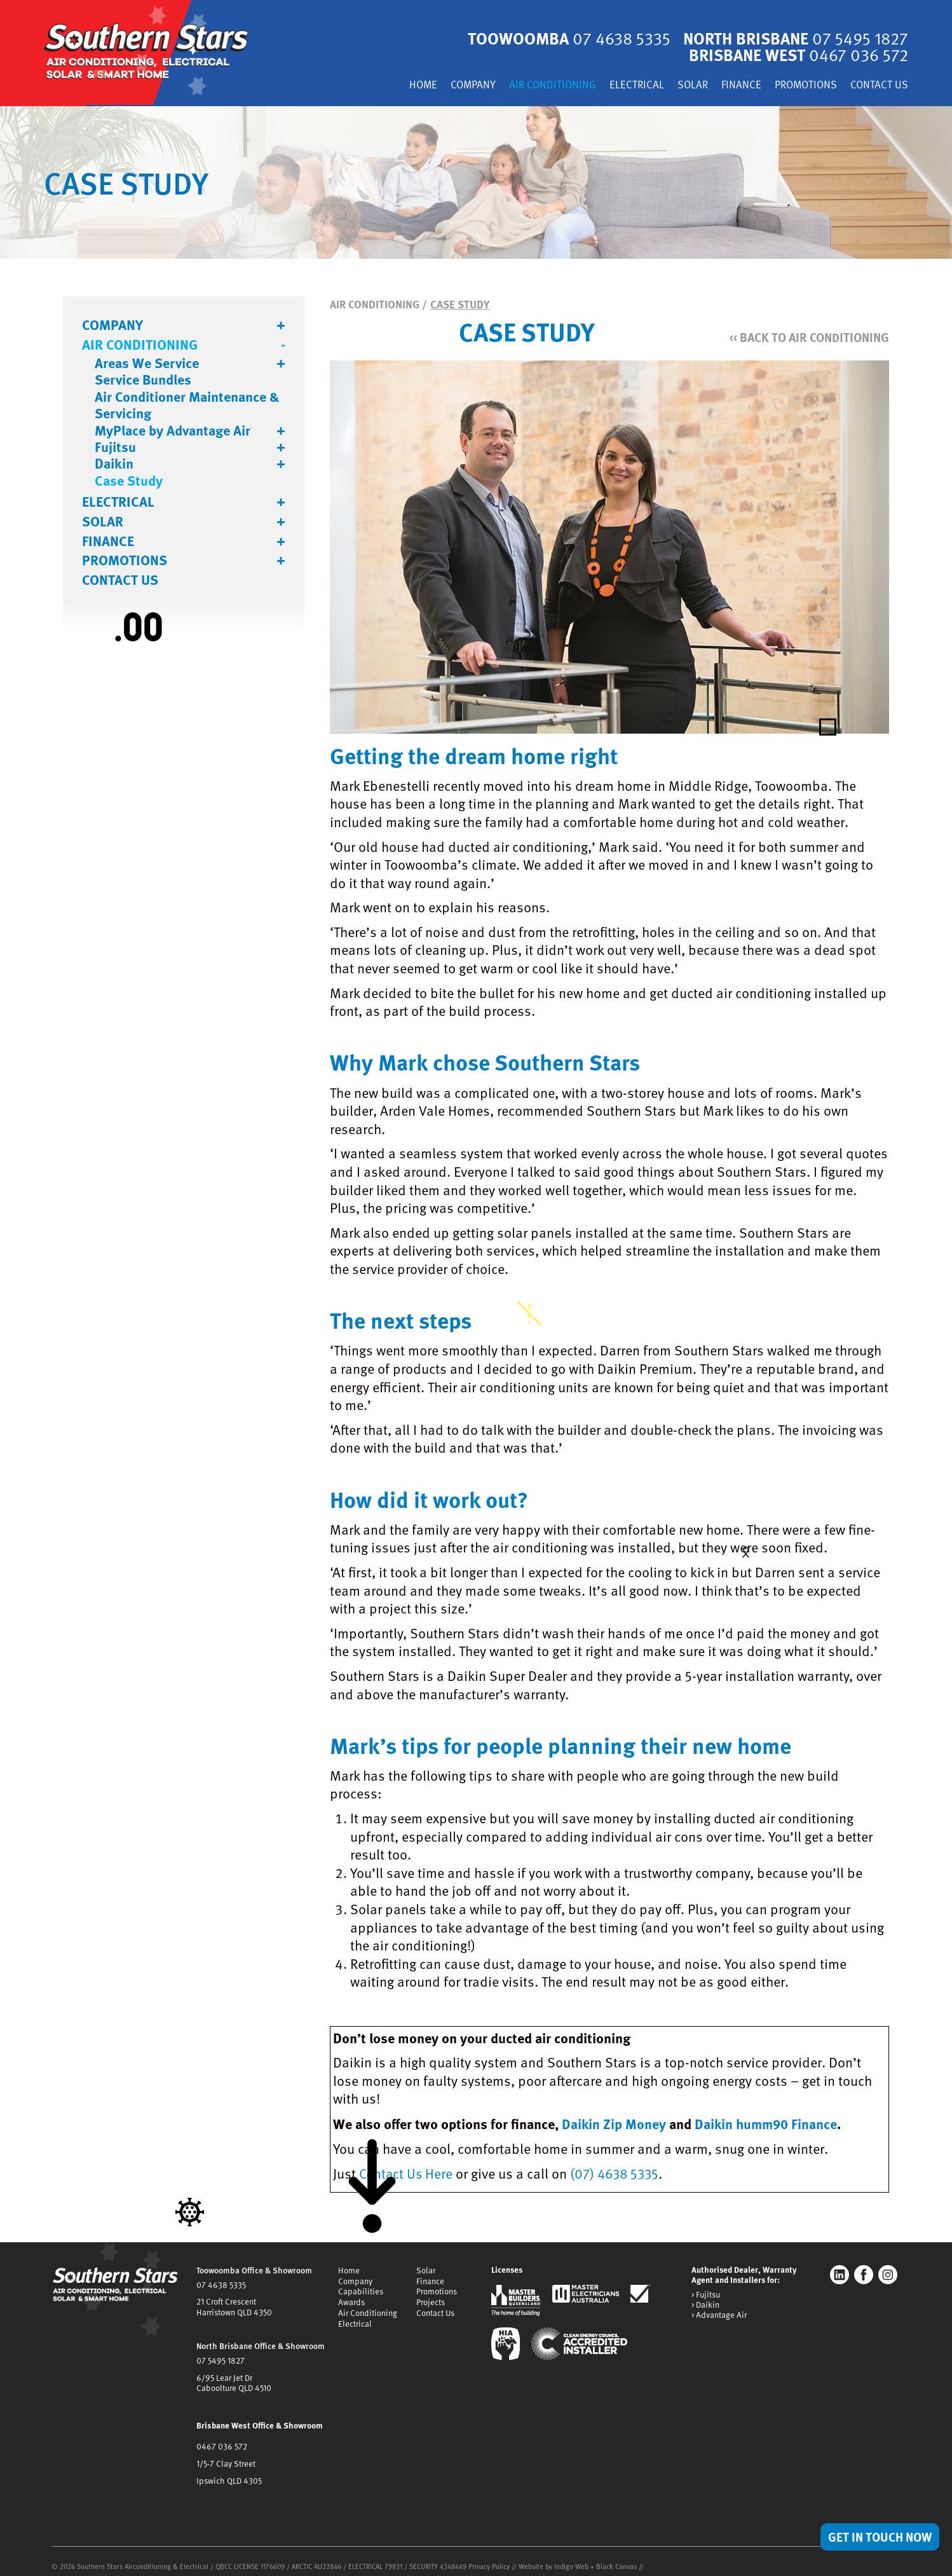  I want to click on disable alert notifications, so click(529, 1313).